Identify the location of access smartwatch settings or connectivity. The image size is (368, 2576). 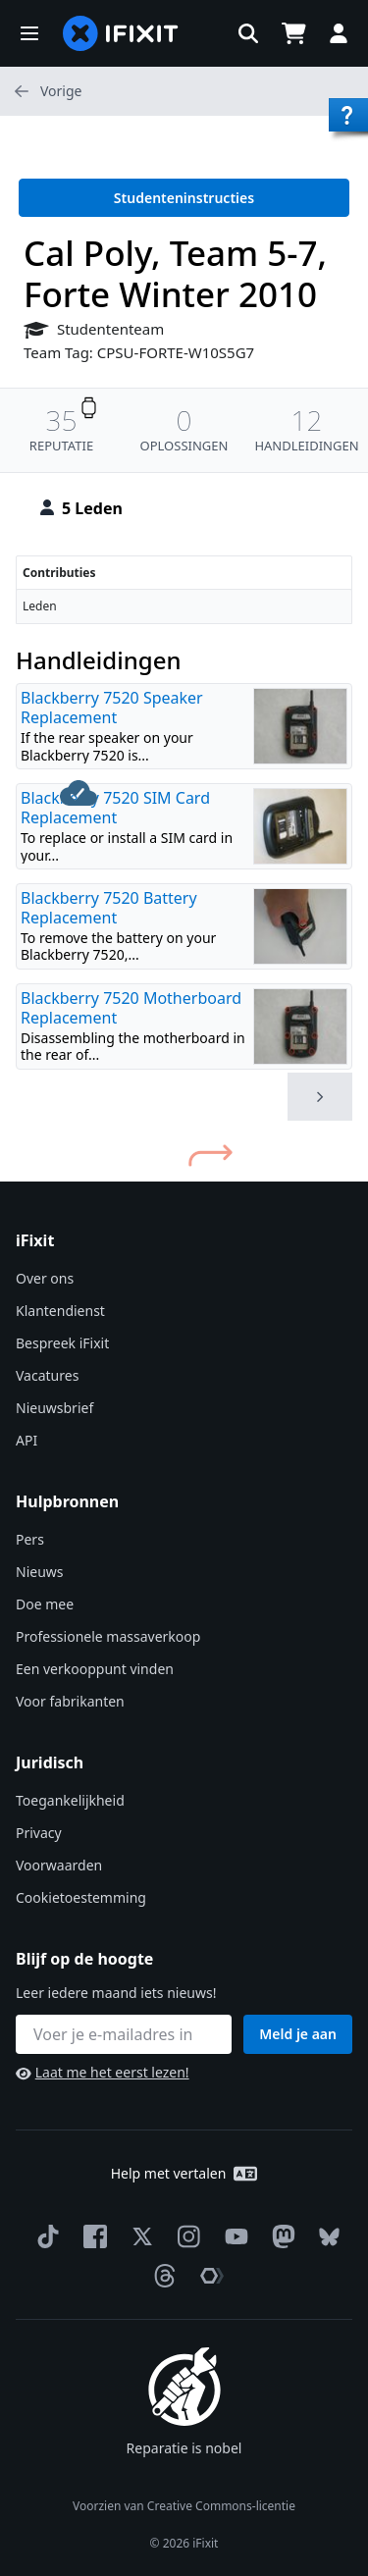
(88, 407).